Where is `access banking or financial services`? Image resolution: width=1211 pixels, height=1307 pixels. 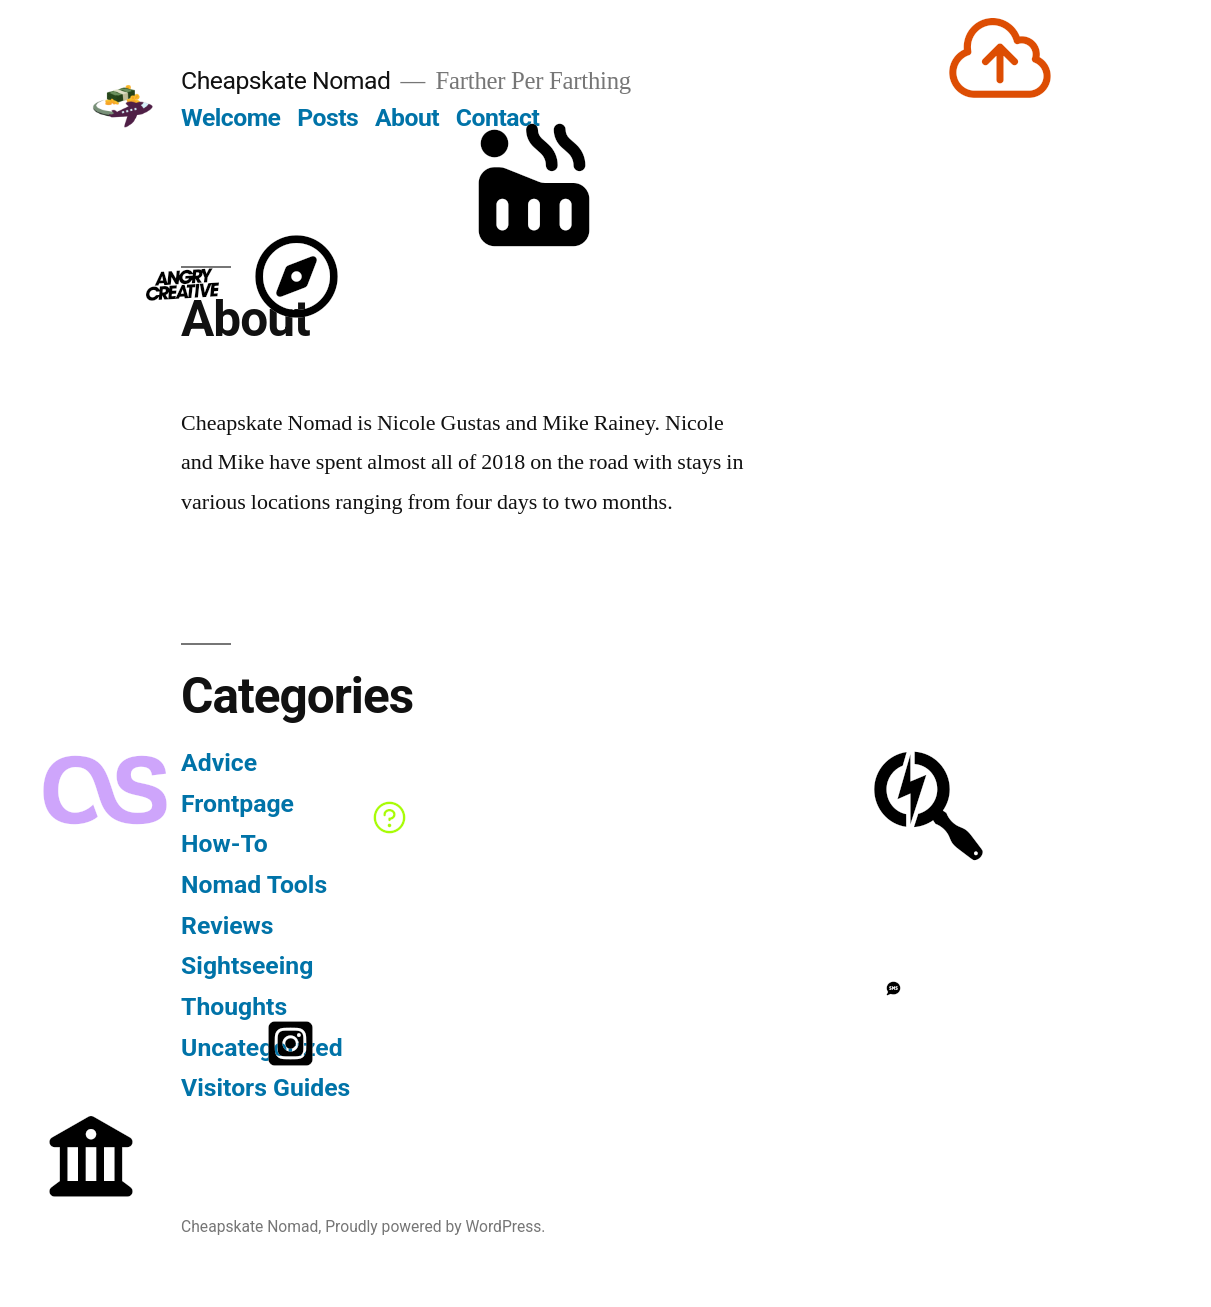
access banking or financial services is located at coordinates (91, 1155).